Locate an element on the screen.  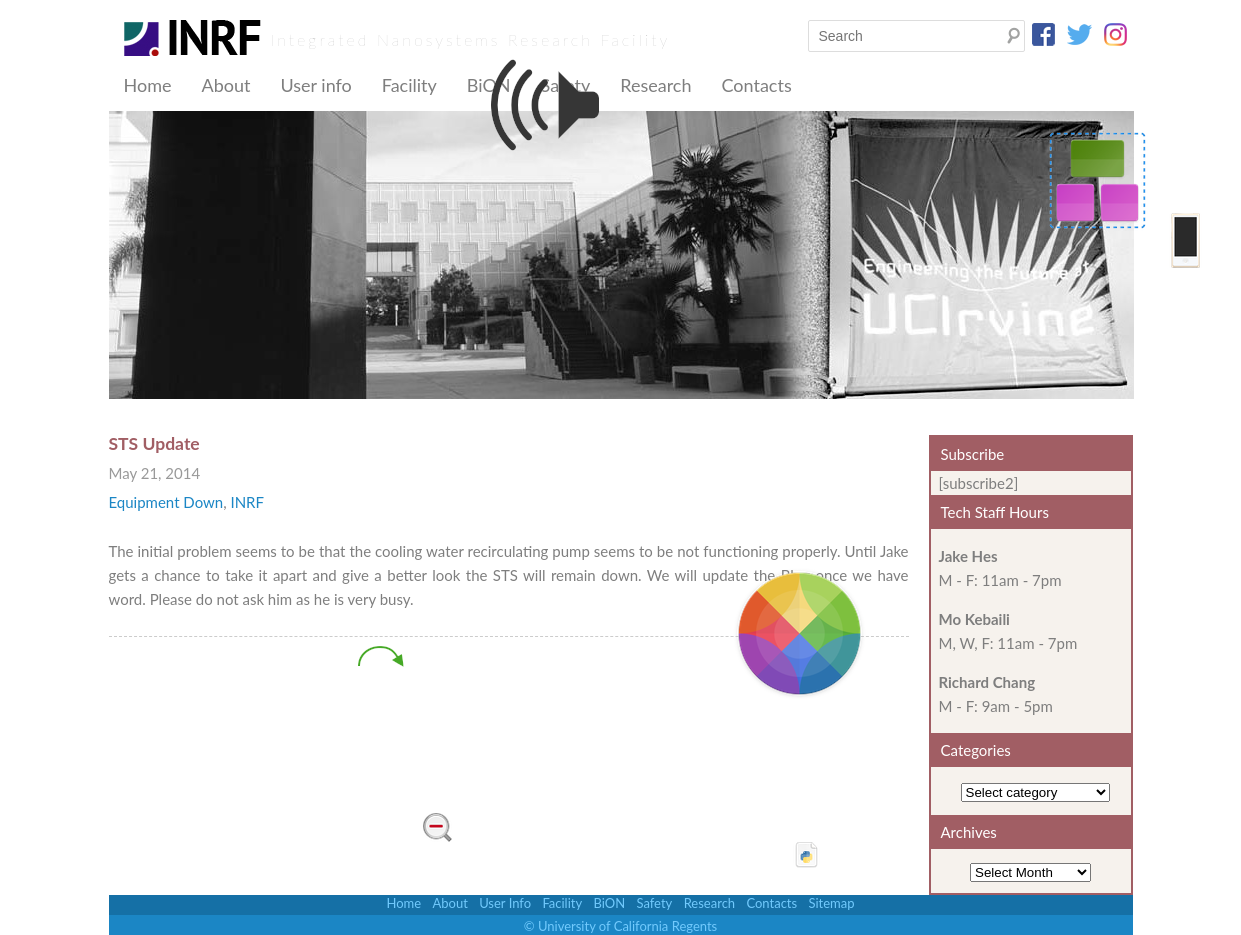
select all items in the current view is located at coordinates (1097, 180).